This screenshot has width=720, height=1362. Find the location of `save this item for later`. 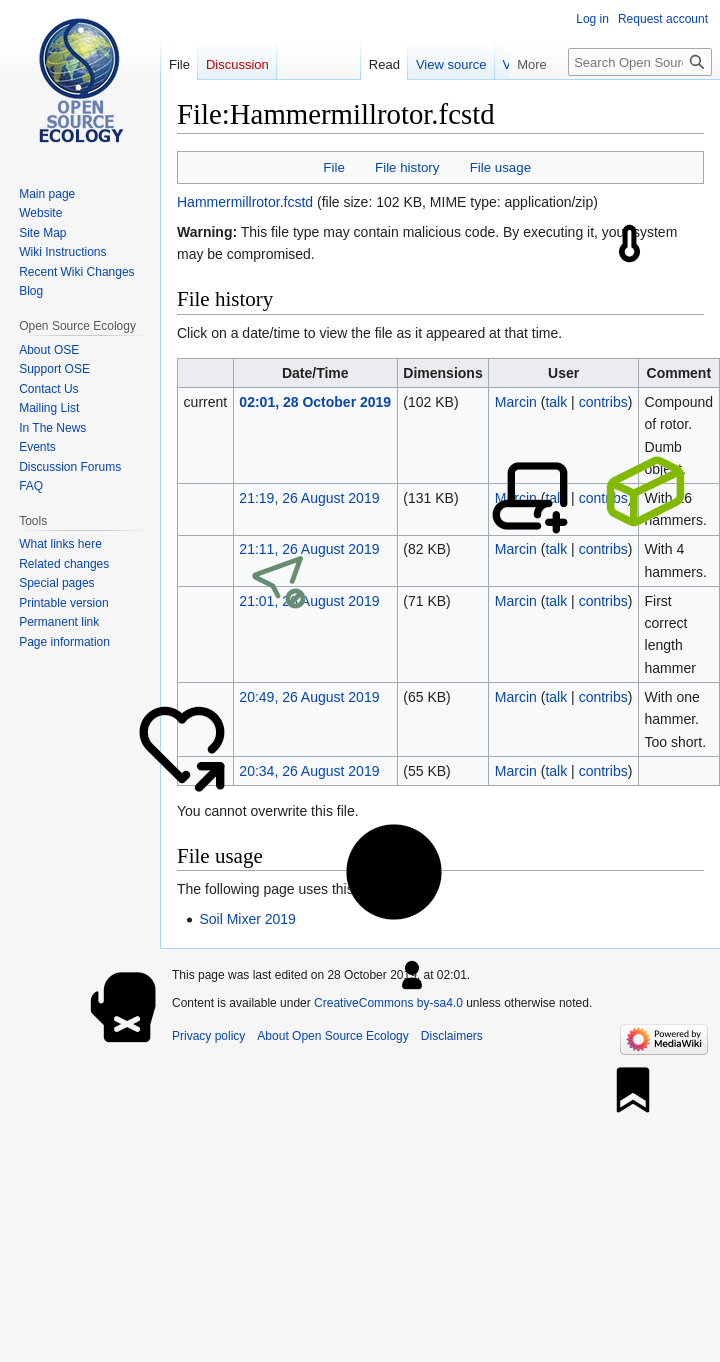

save this item for later is located at coordinates (633, 1089).